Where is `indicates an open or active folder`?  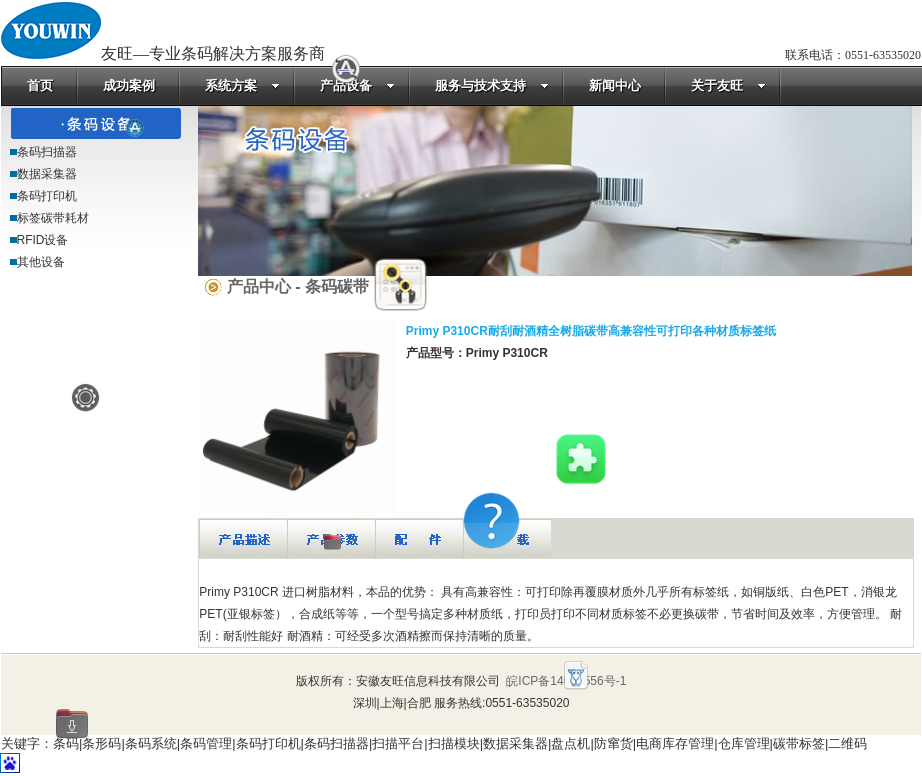 indicates an open or active folder is located at coordinates (332, 541).